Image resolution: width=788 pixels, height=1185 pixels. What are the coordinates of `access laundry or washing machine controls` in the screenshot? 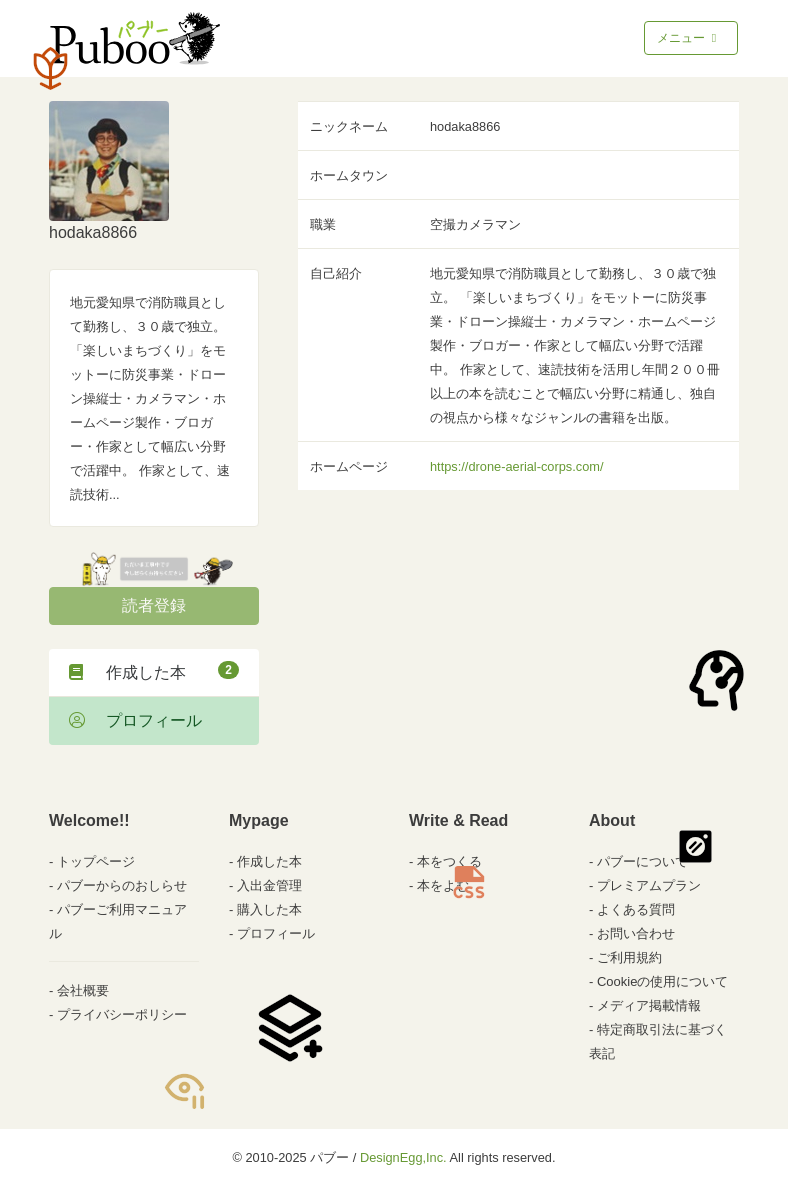 It's located at (695, 846).